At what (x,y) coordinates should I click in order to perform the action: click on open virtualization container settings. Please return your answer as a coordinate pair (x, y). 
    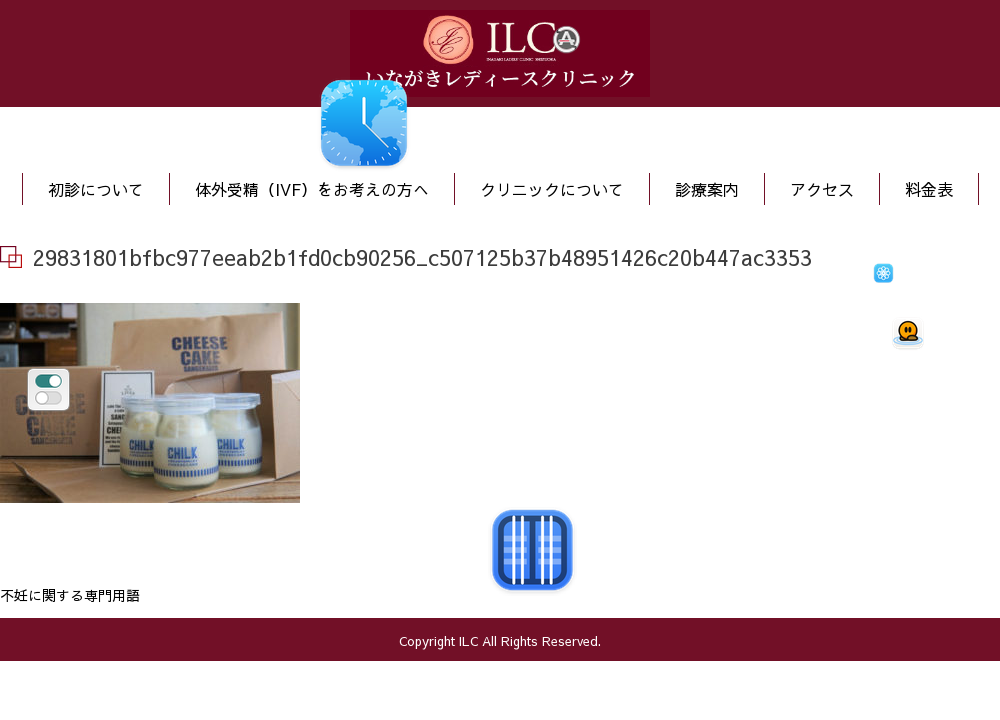
    Looking at the image, I should click on (532, 551).